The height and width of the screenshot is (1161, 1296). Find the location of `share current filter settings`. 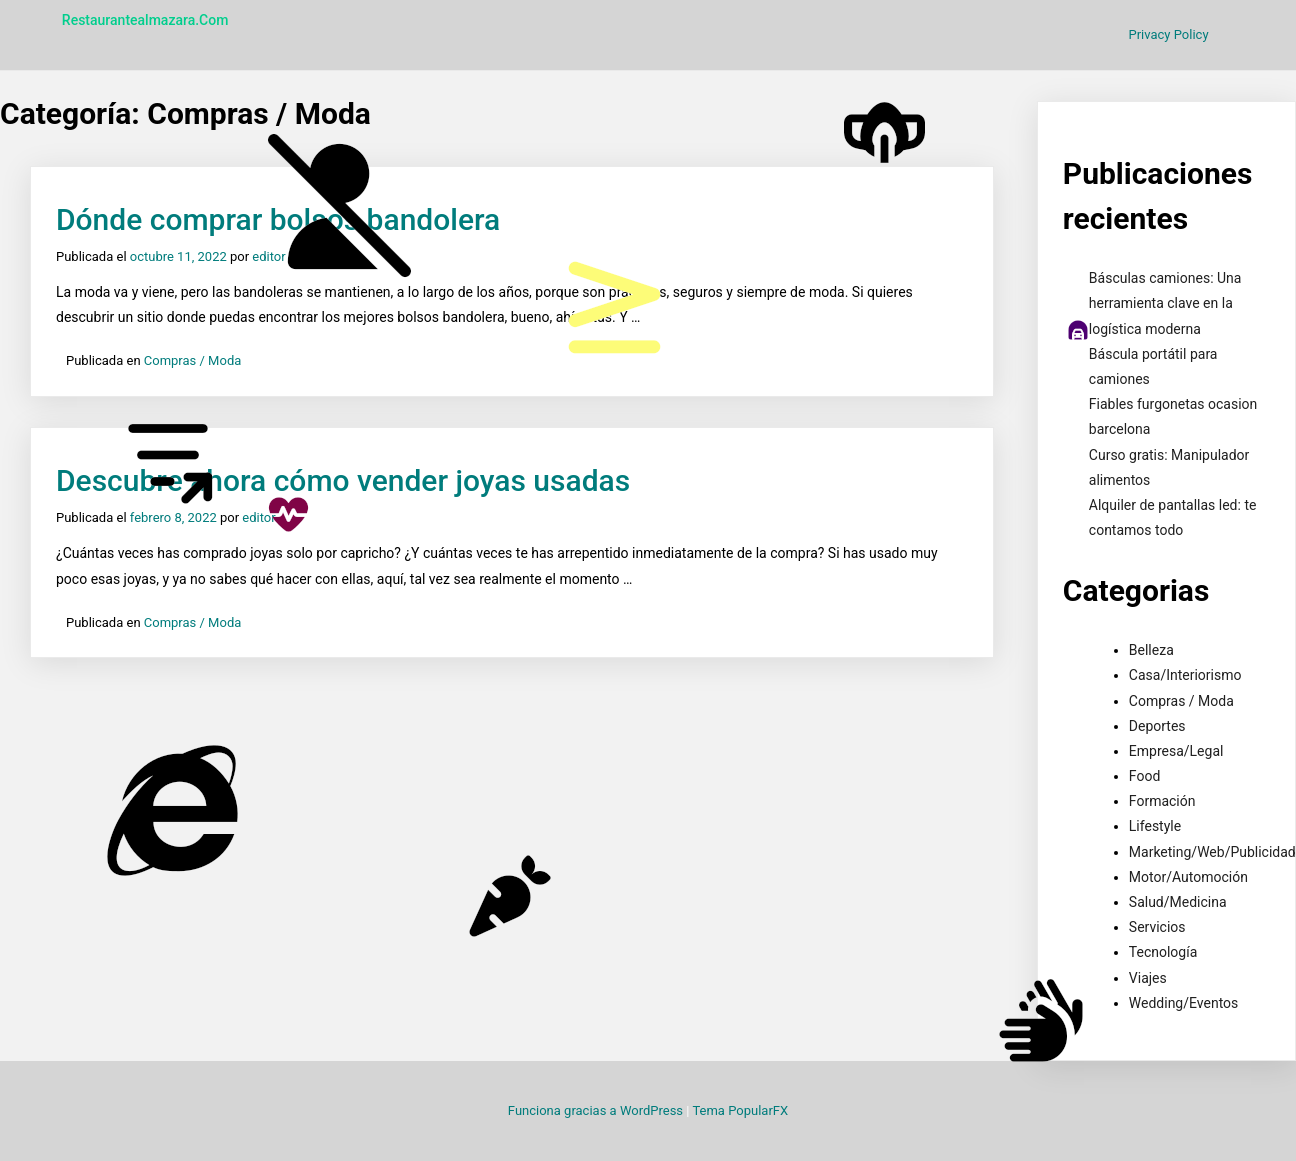

share current filter settings is located at coordinates (168, 455).